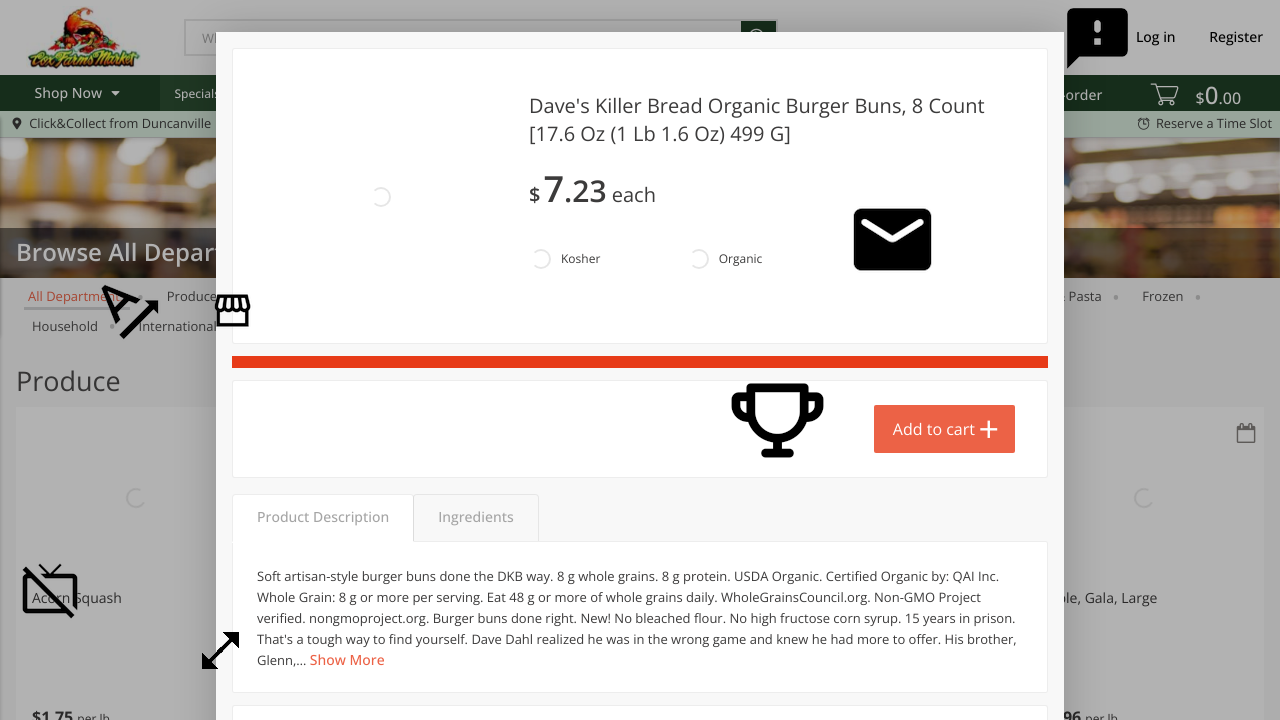 This screenshot has width=1280, height=720. What do you see at coordinates (220, 650) in the screenshot?
I see `expand to full screen` at bounding box center [220, 650].